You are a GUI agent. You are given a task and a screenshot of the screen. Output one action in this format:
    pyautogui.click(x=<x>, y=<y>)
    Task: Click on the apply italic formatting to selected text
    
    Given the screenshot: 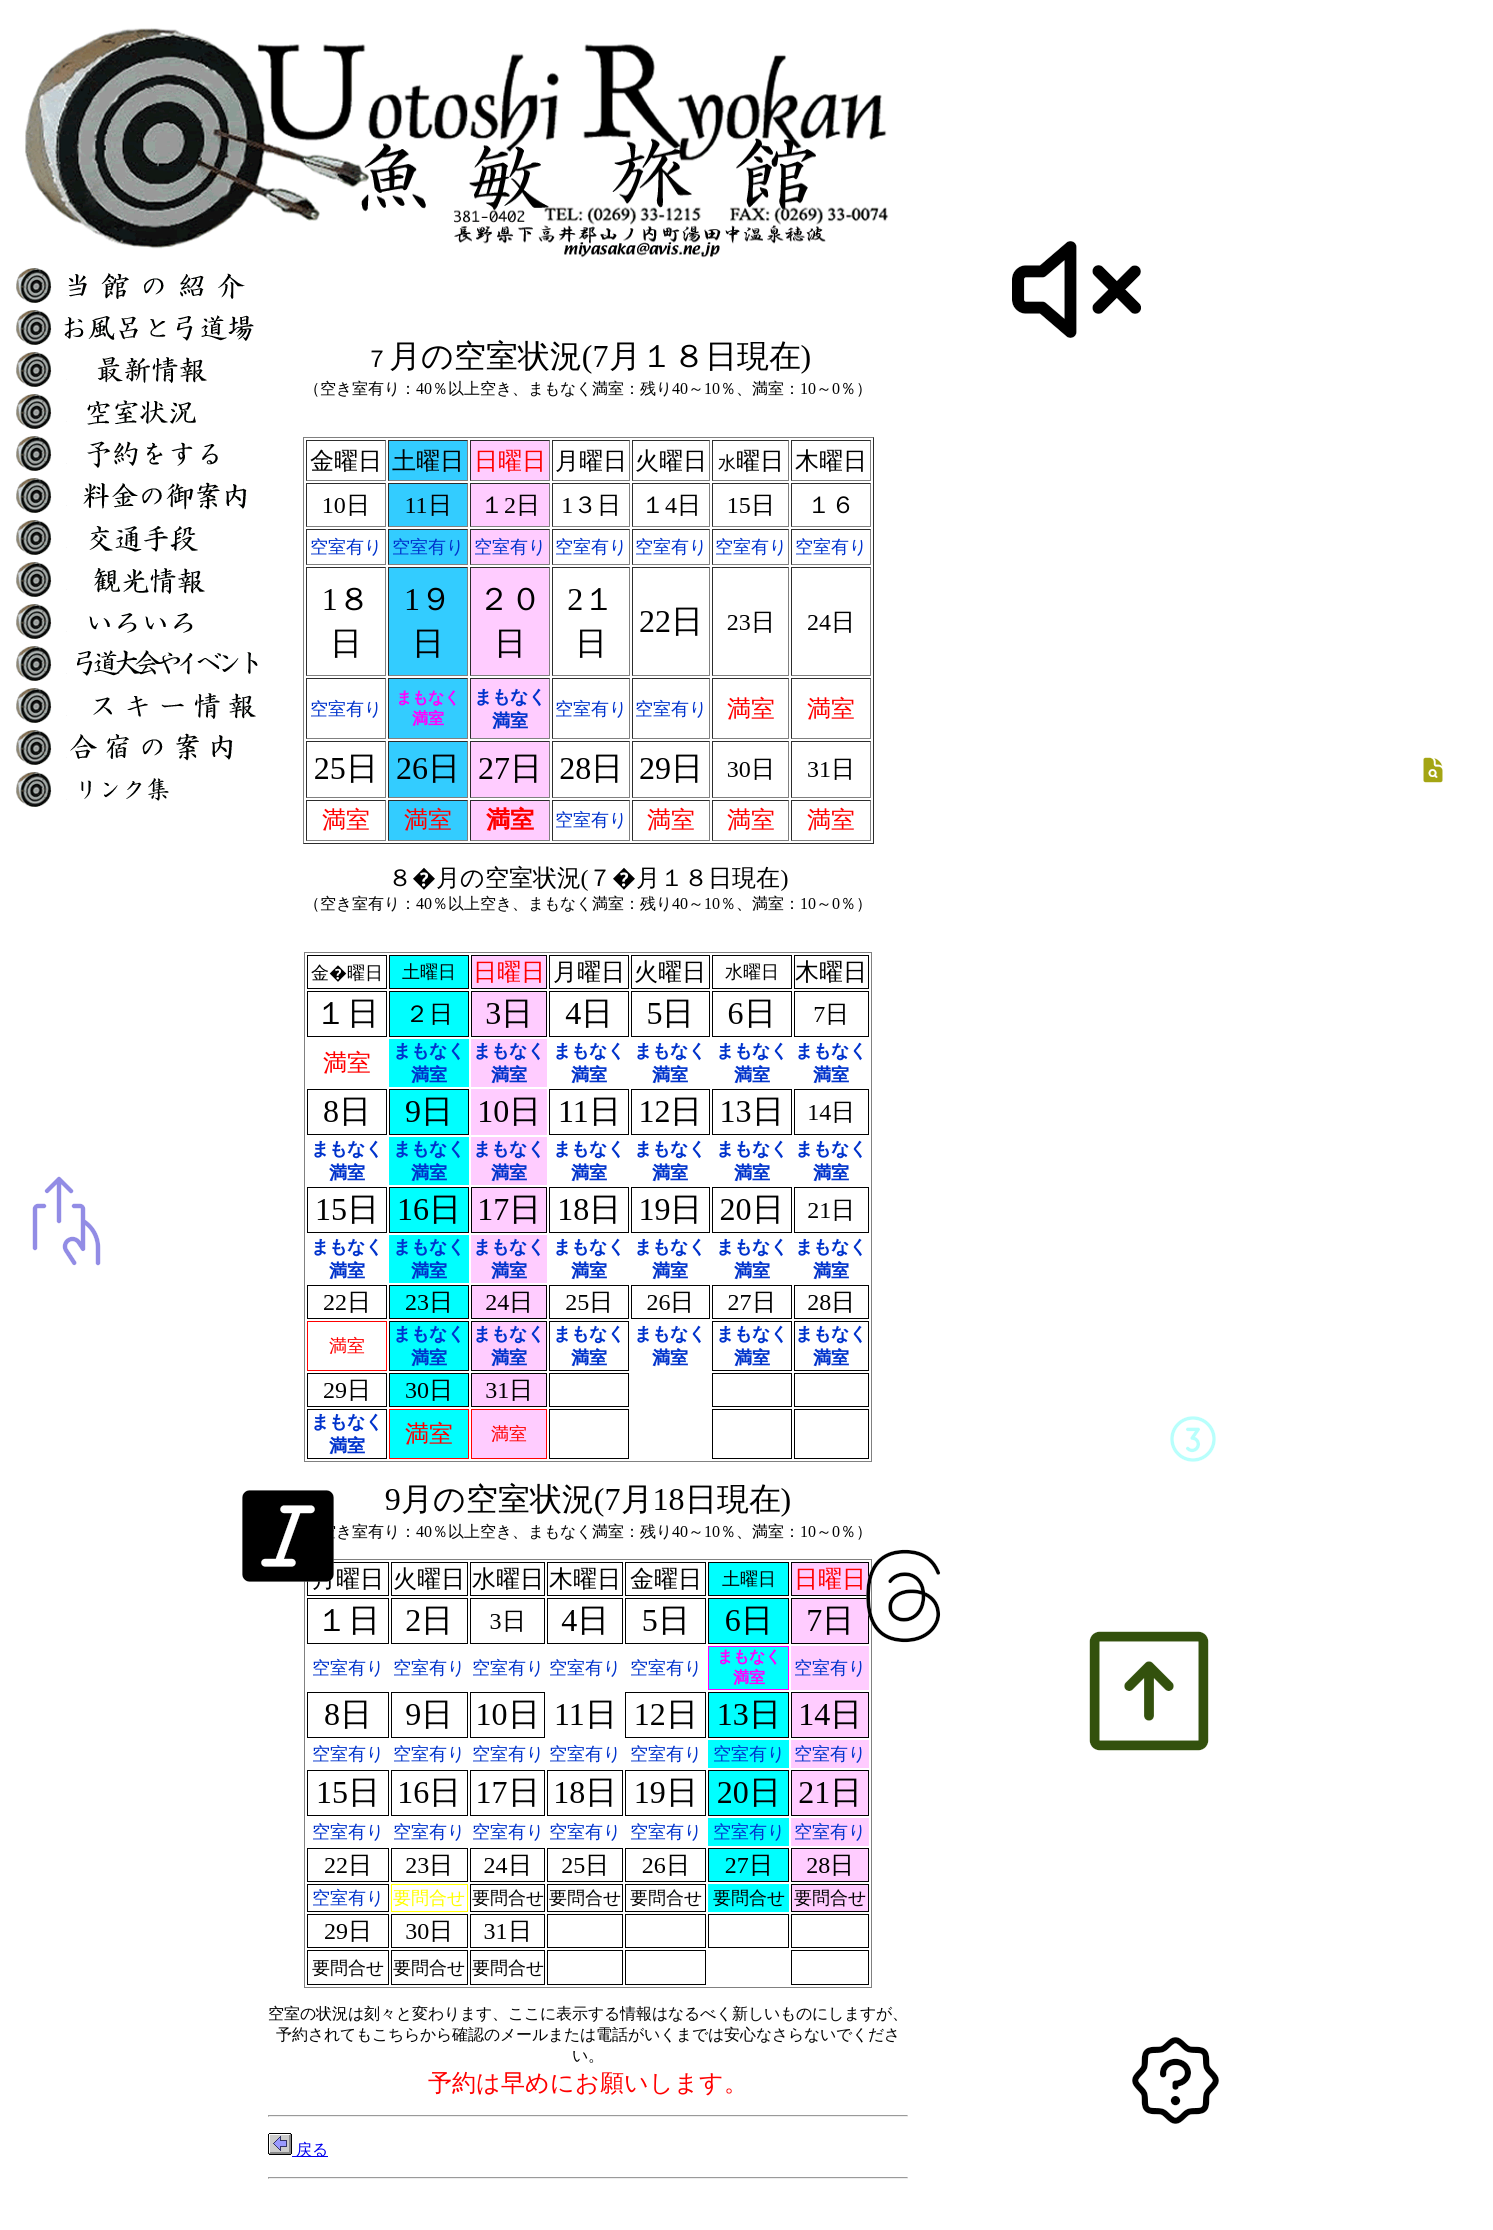 What is the action you would take?
    pyautogui.click(x=288, y=1536)
    